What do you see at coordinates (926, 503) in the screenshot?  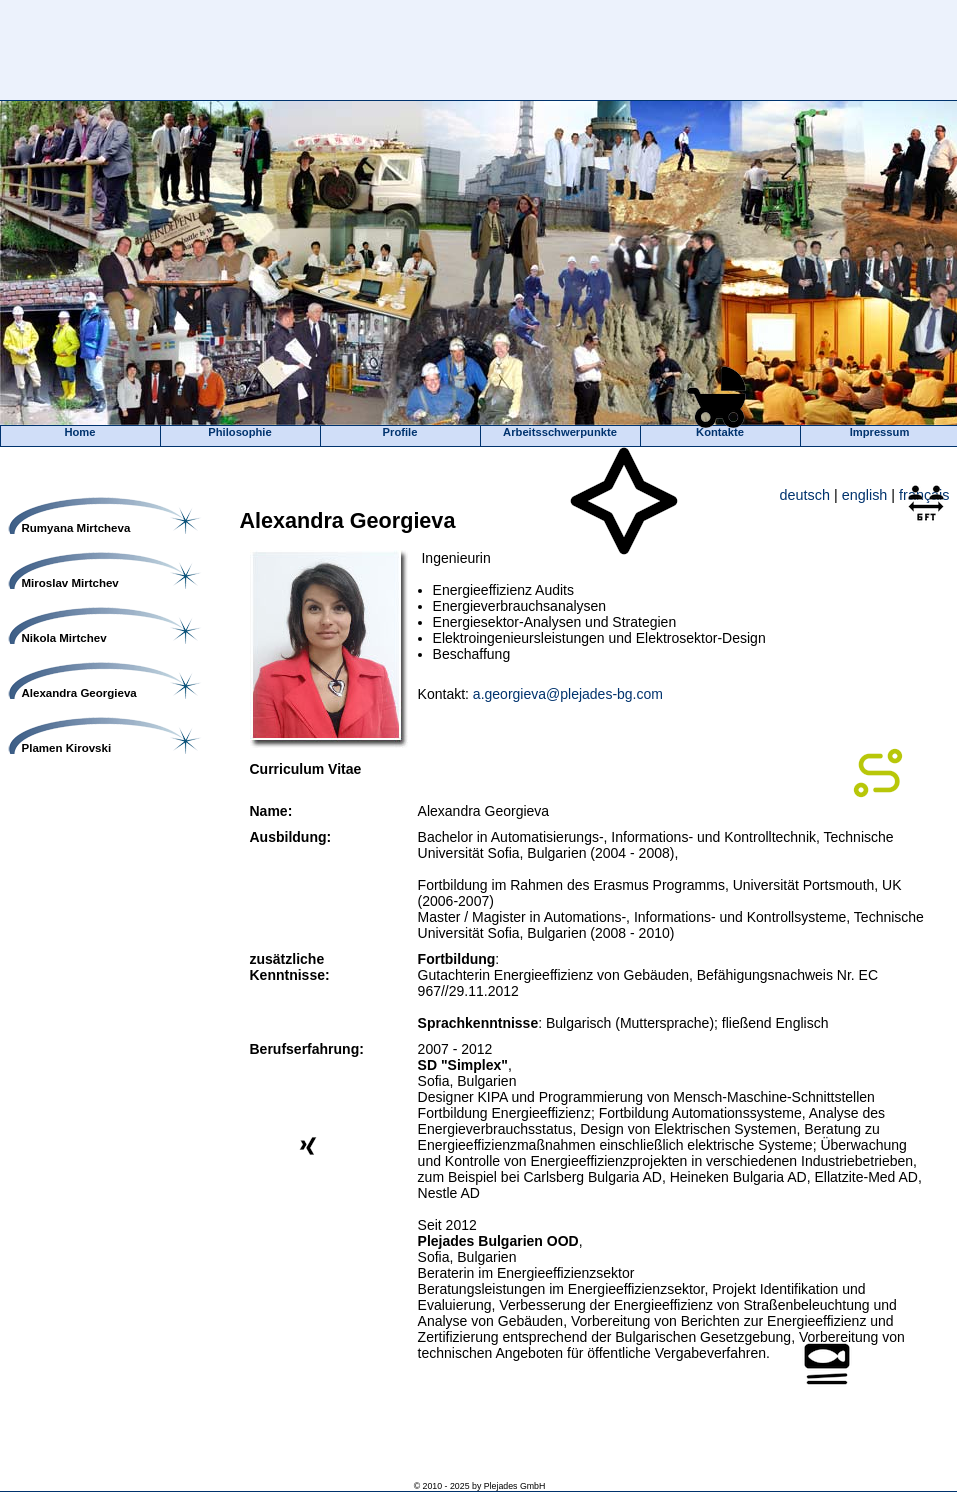 I see `indicates social distancing requirement of 6 feet` at bounding box center [926, 503].